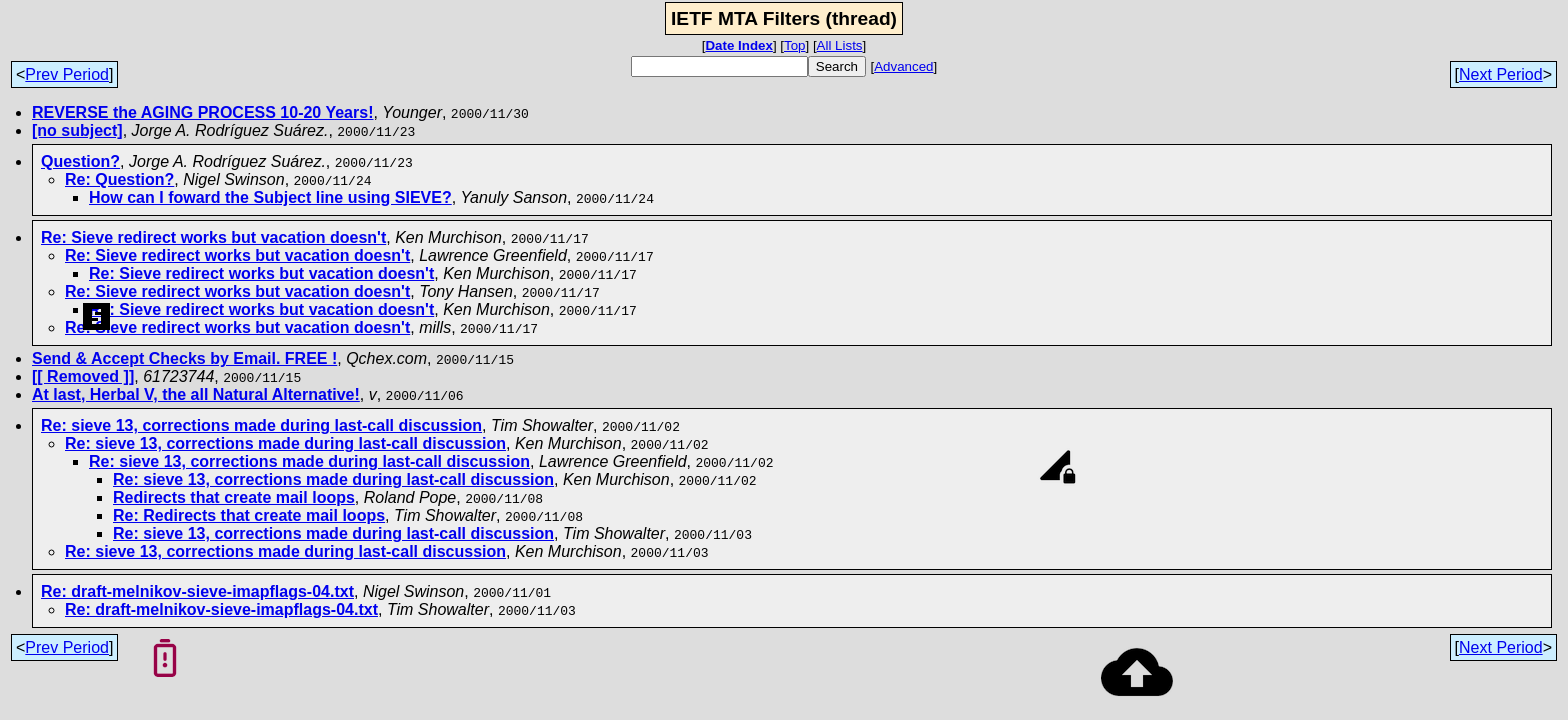 The image size is (1568, 720). I want to click on upload files to cloud storage, so click(1137, 672).